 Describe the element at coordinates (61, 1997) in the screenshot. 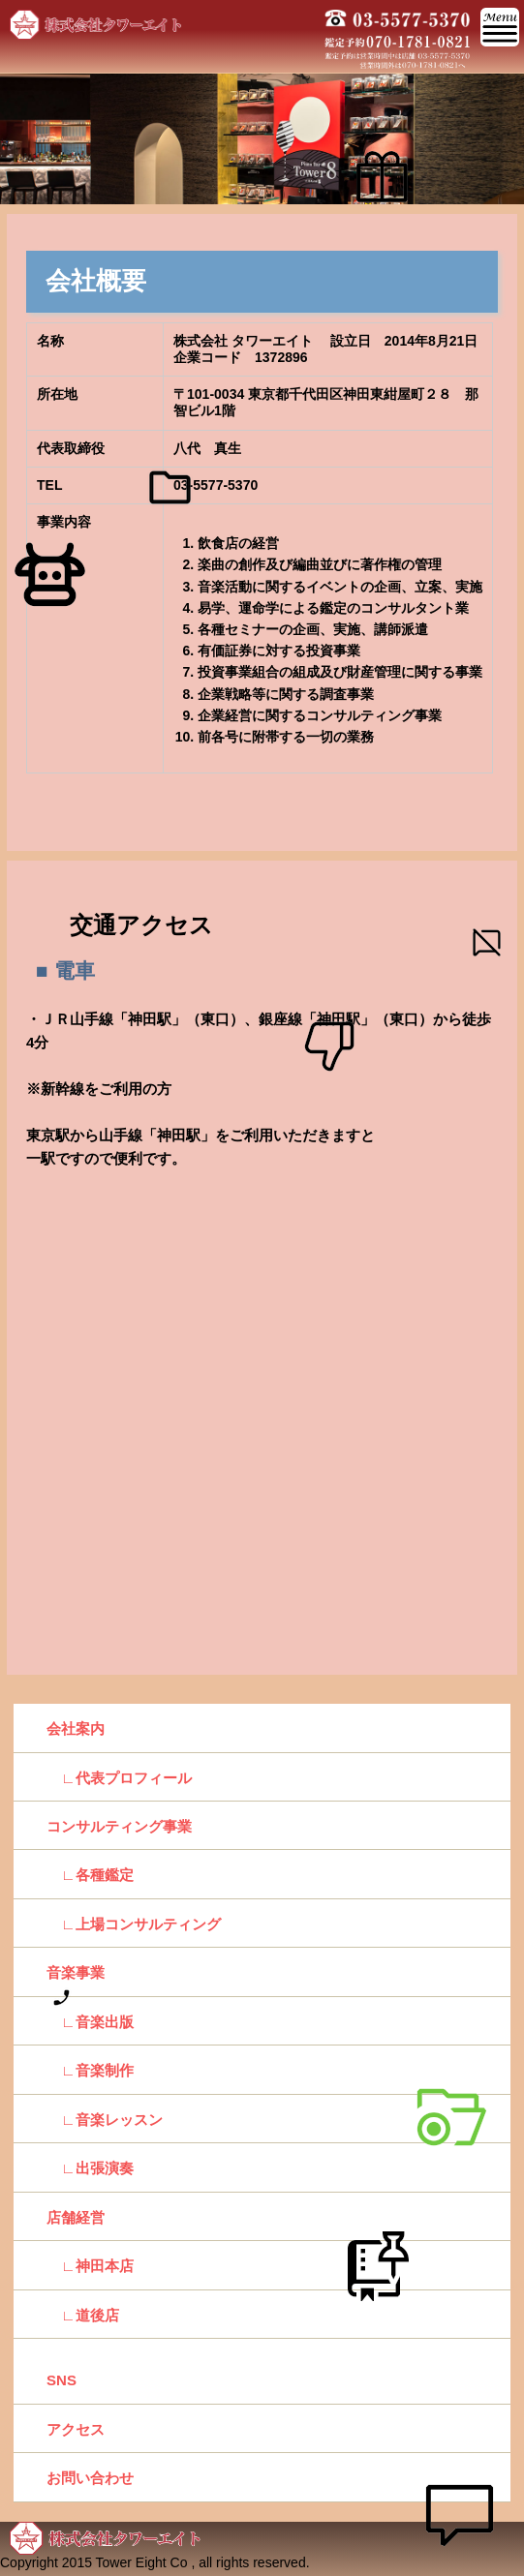

I see `make a phone call` at that location.